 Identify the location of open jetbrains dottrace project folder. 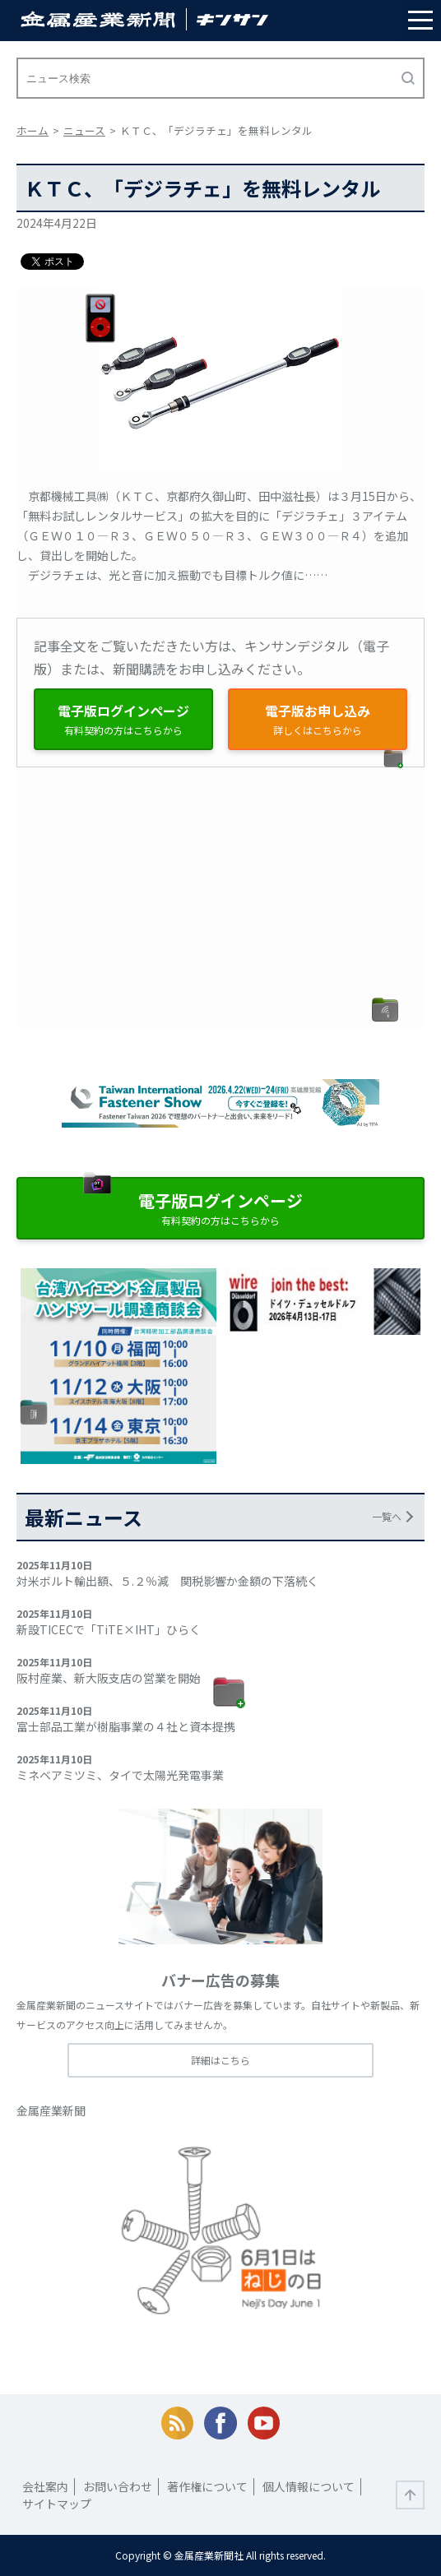
(97, 1184).